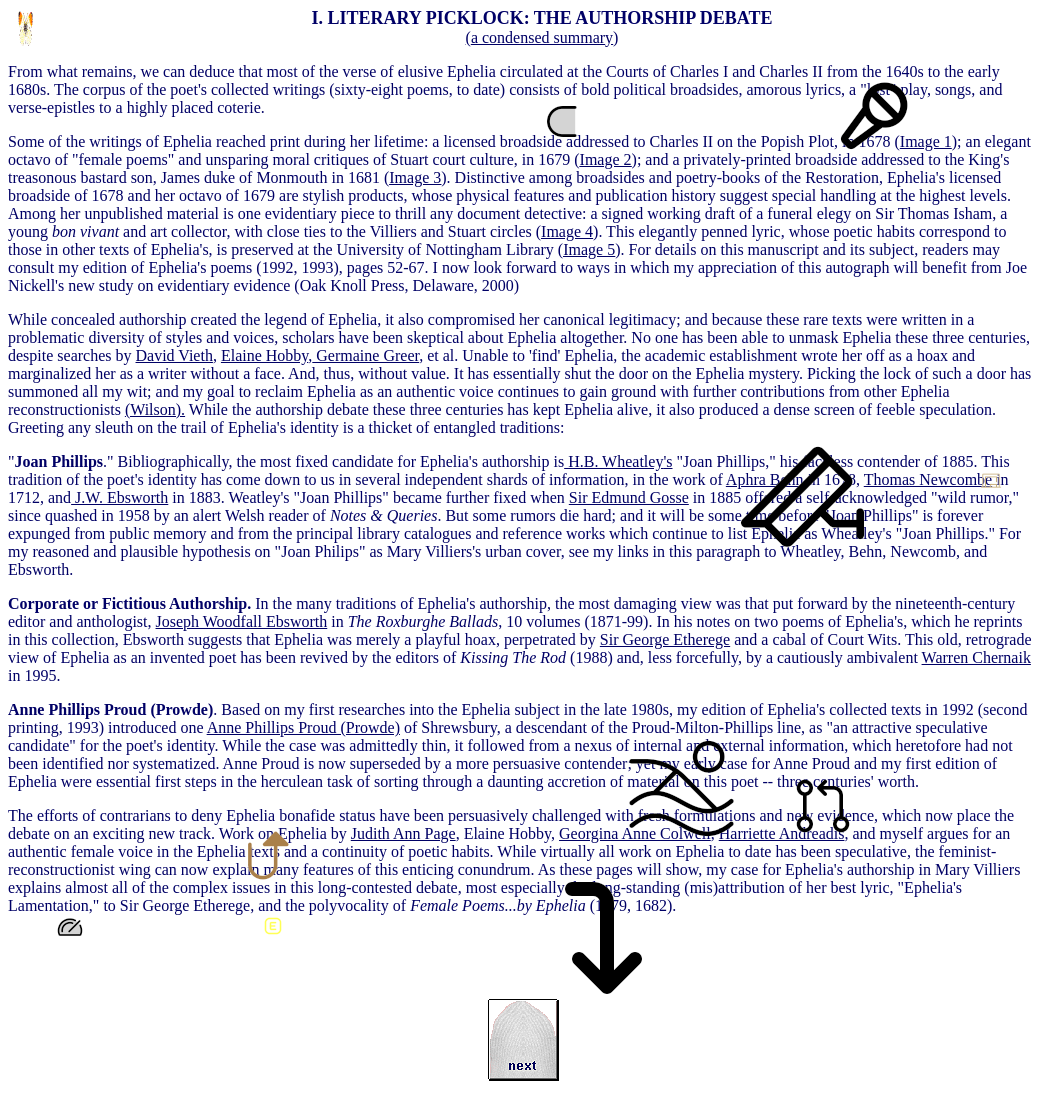  Describe the element at coordinates (70, 928) in the screenshot. I see `view speed or performance metrics` at that location.